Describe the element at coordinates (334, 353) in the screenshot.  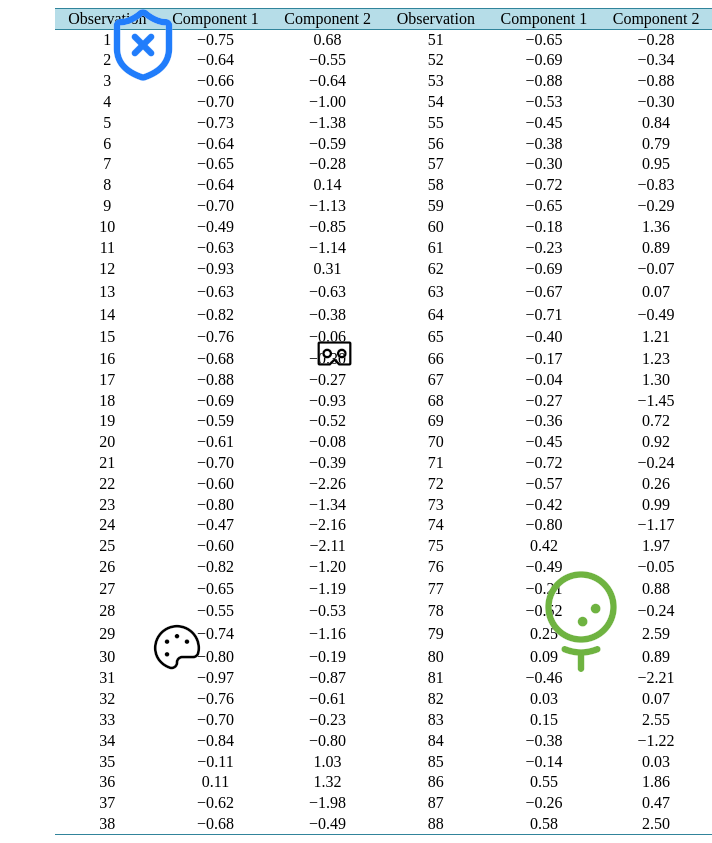
I see `launch virtual reality or VR mode` at that location.